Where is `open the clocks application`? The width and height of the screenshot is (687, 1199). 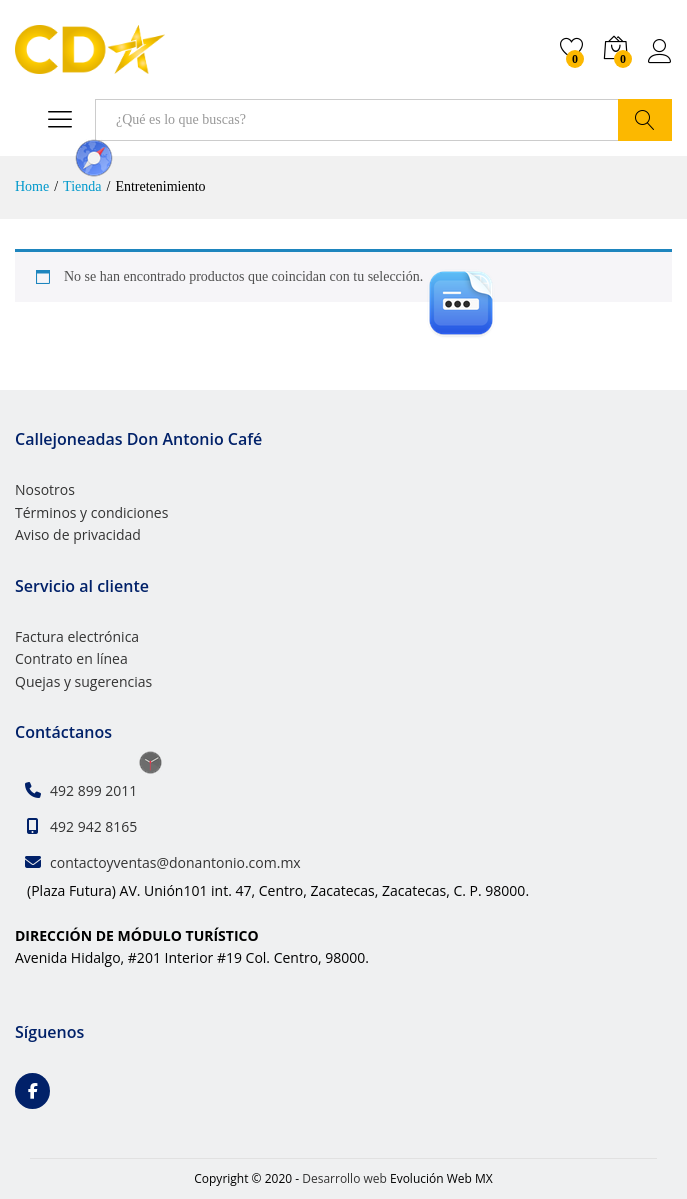
open the clocks application is located at coordinates (150, 762).